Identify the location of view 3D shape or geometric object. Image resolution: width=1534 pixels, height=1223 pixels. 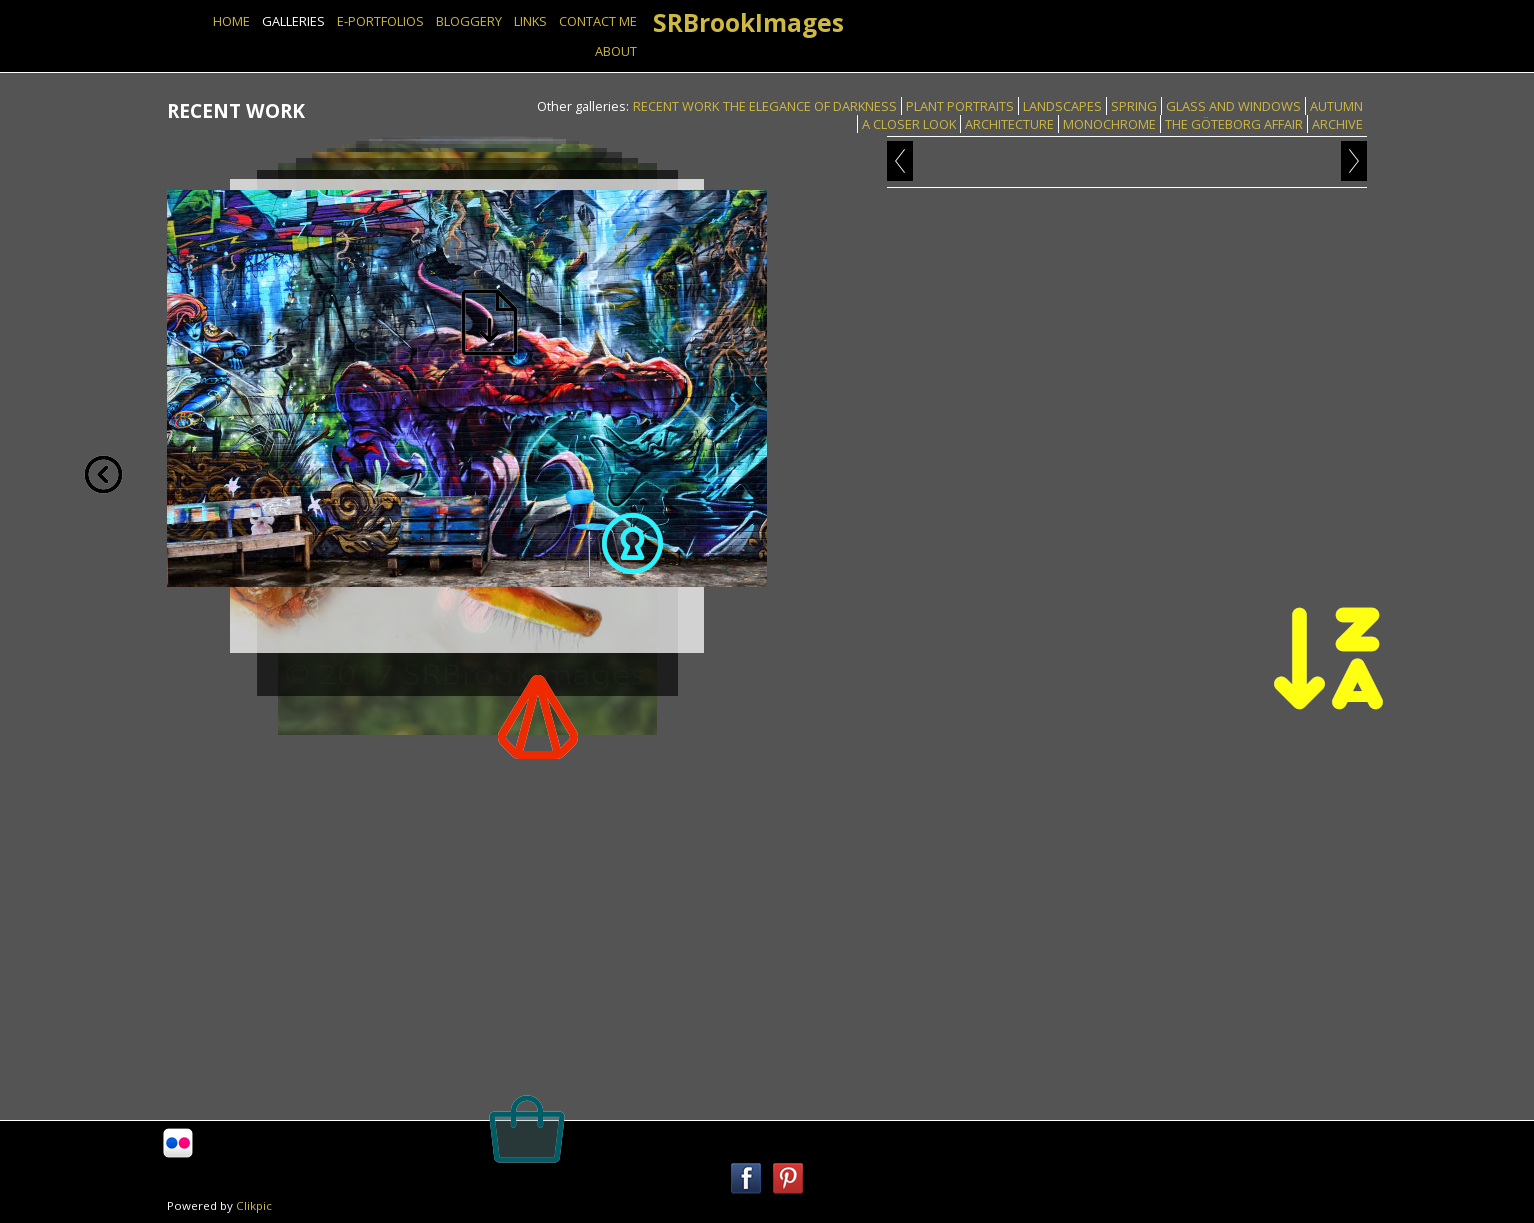
(538, 719).